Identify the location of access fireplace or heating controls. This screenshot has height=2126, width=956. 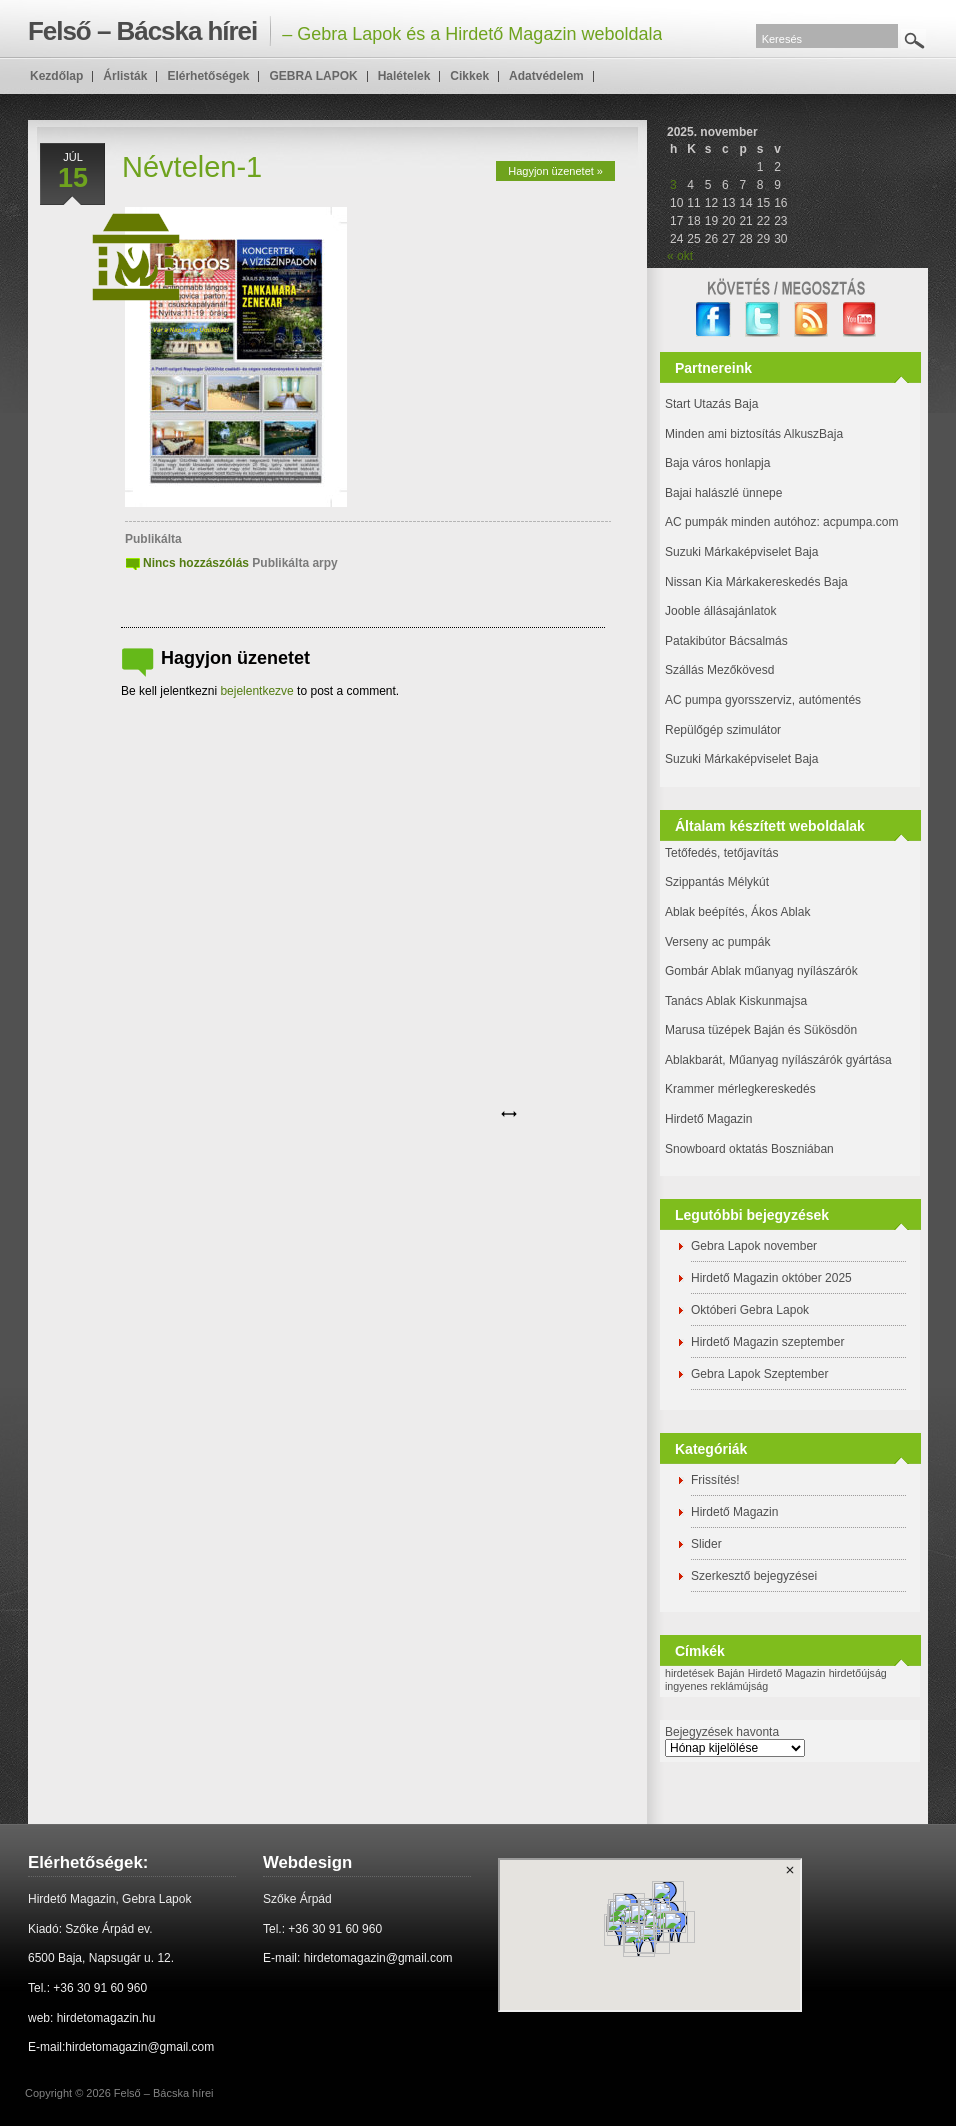
(136, 257).